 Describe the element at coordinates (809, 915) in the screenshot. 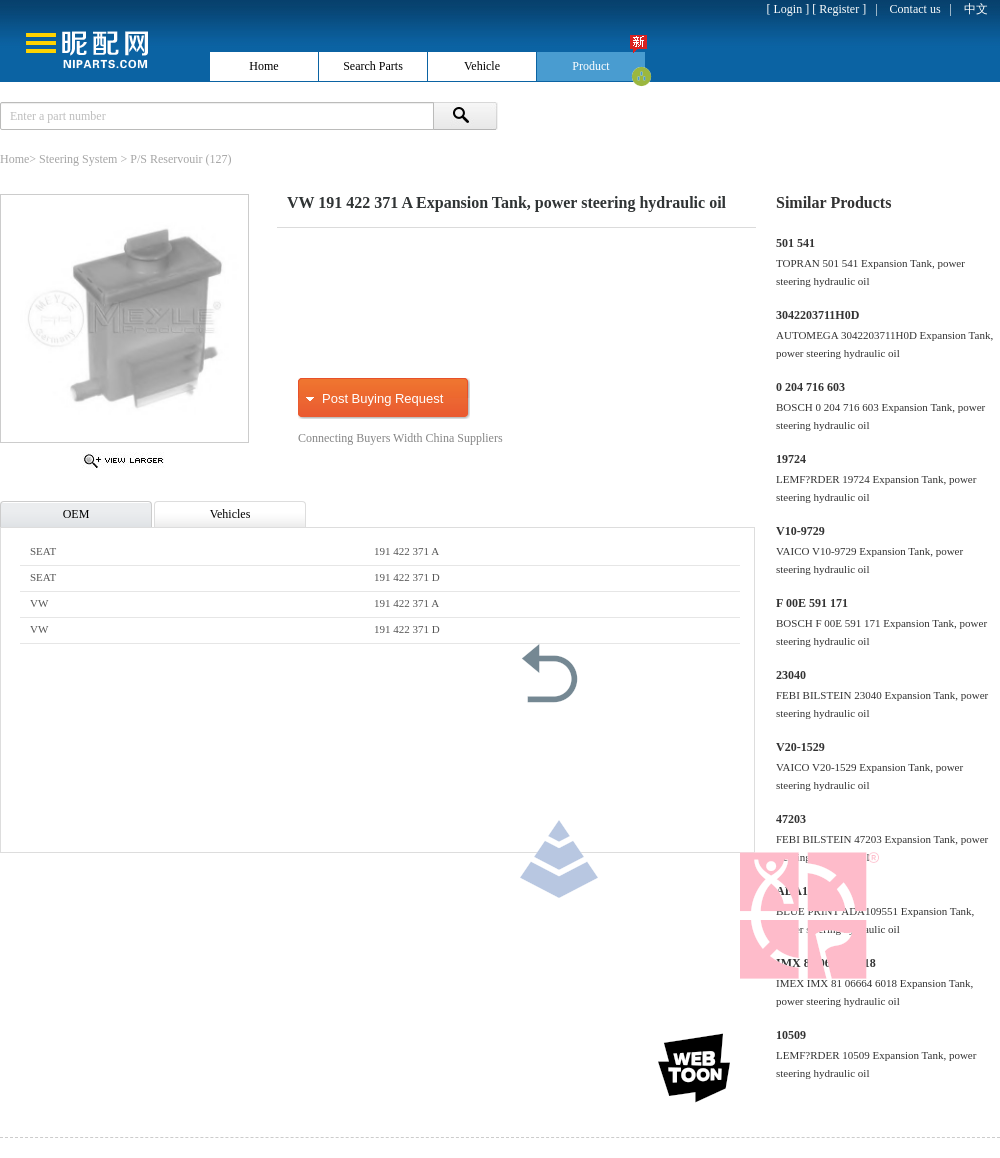

I see `open the geocaching app` at that location.